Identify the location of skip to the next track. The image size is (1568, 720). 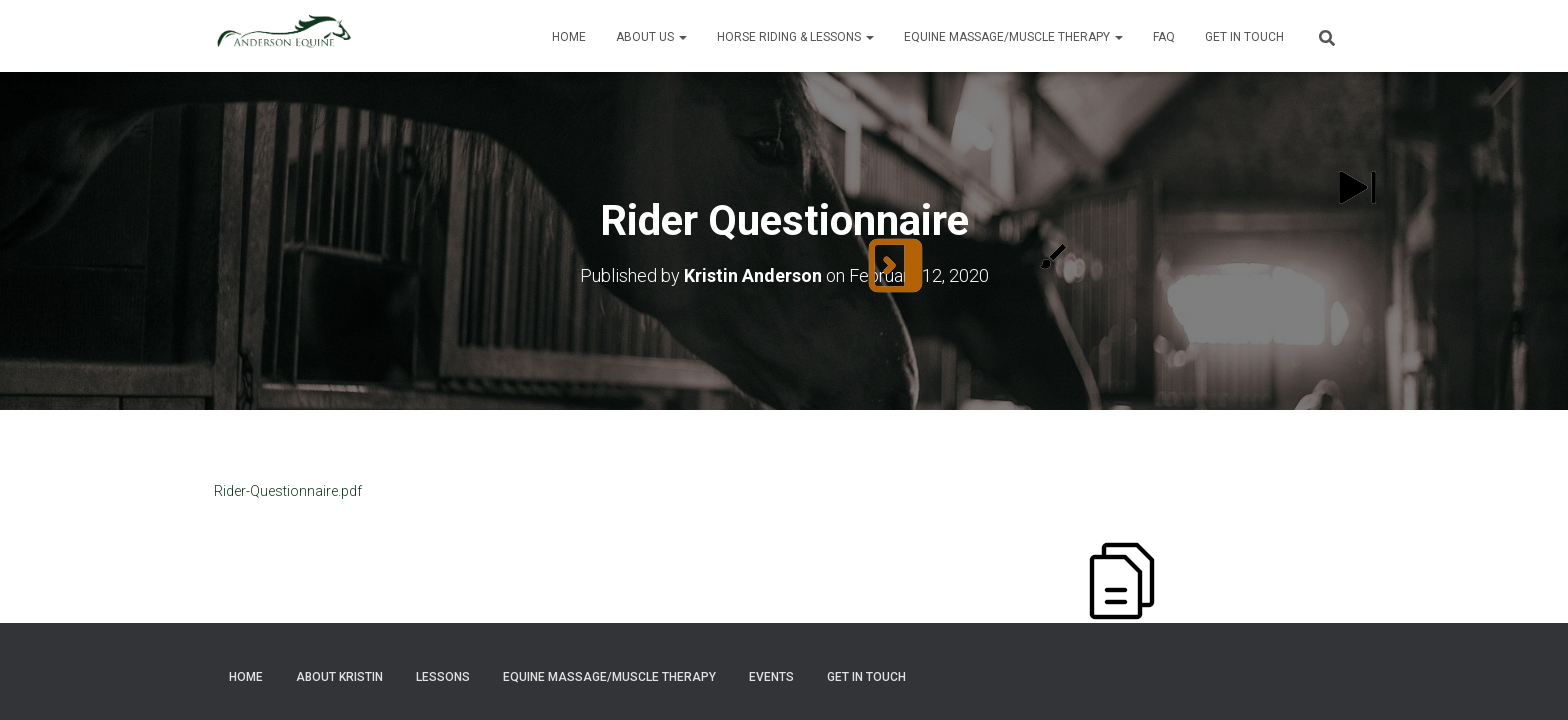
(1357, 187).